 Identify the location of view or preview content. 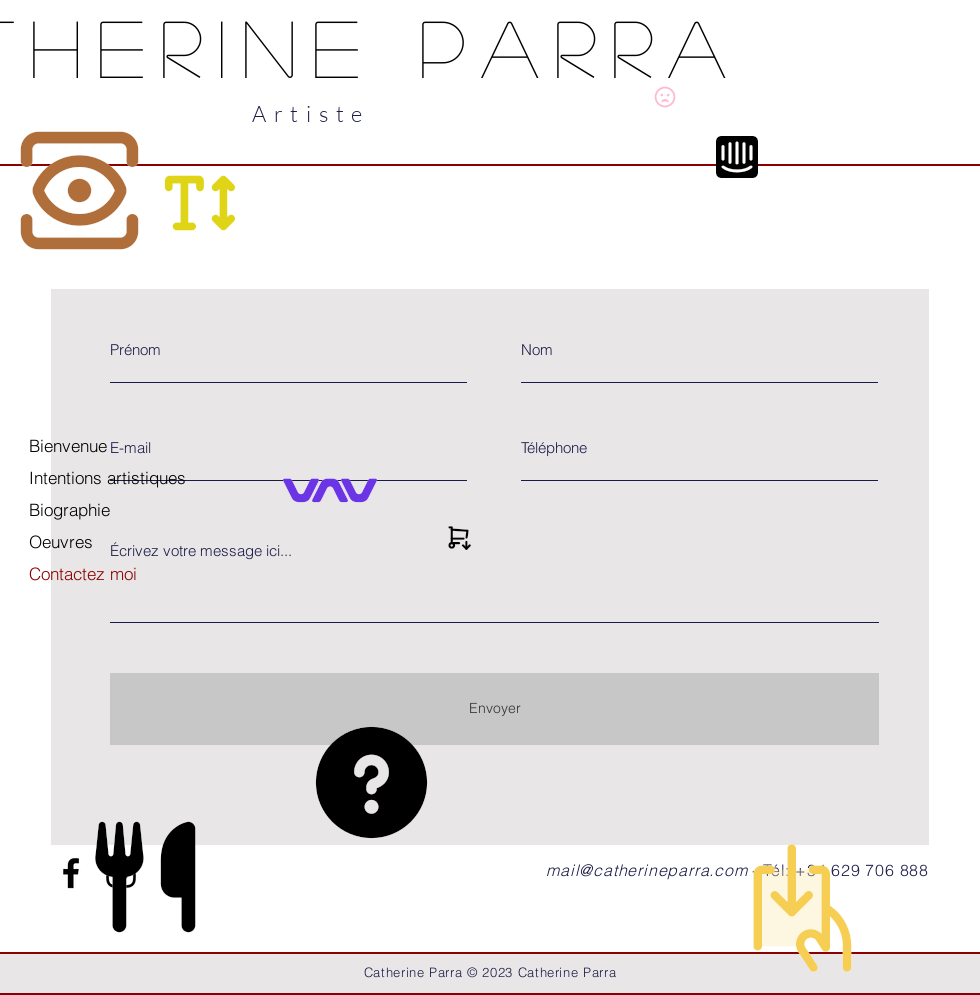
(79, 190).